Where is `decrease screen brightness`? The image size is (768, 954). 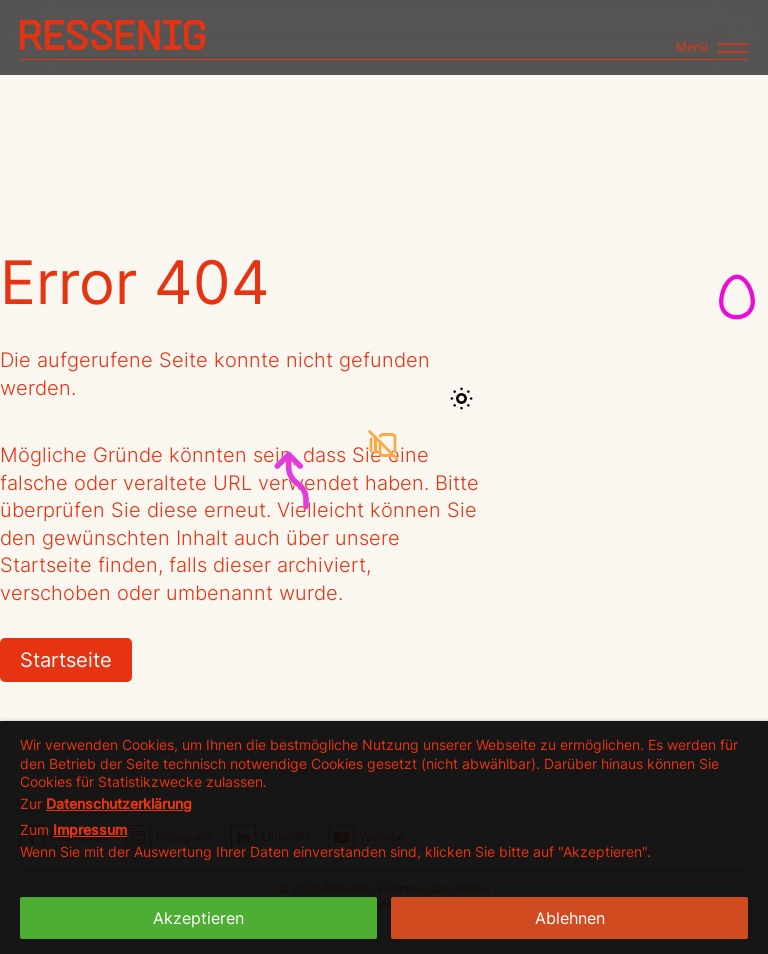 decrease screen brightness is located at coordinates (461, 398).